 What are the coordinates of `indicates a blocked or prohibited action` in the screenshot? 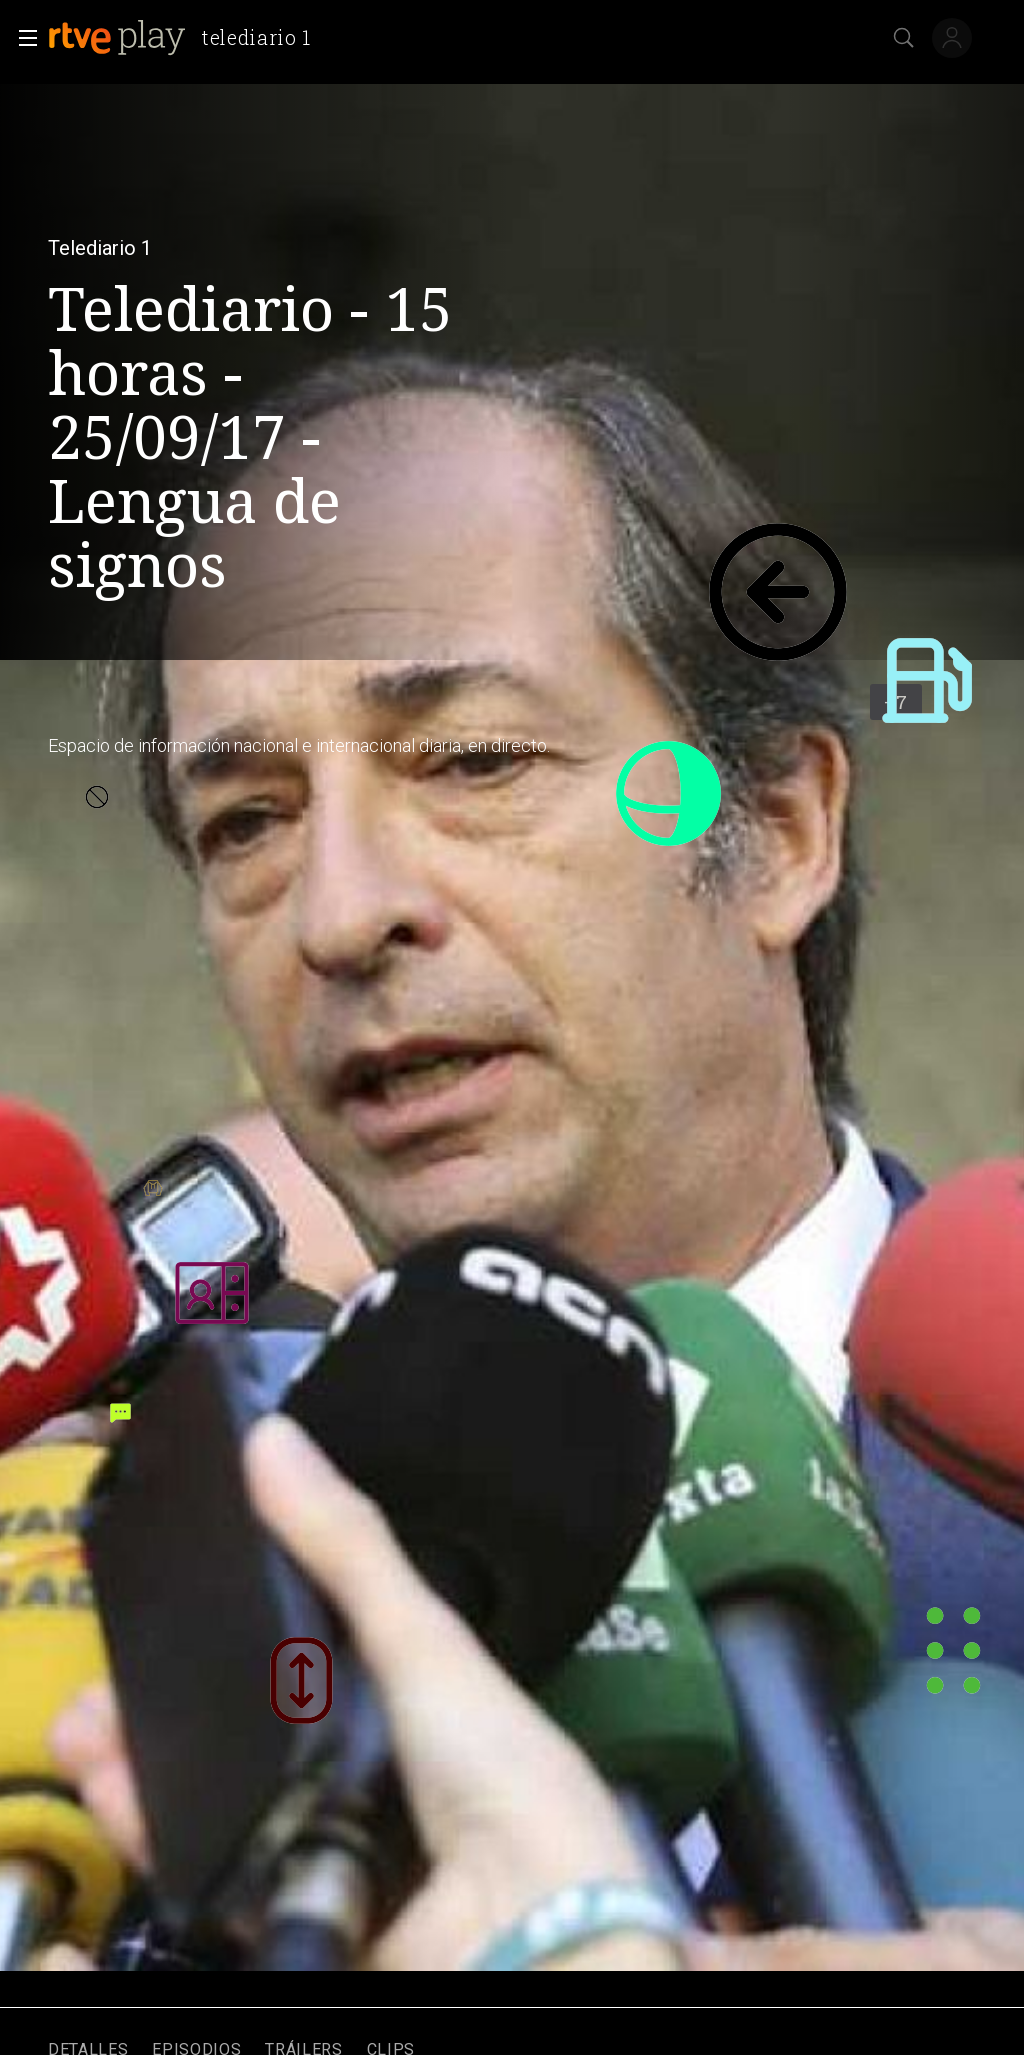 It's located at (97, 797).